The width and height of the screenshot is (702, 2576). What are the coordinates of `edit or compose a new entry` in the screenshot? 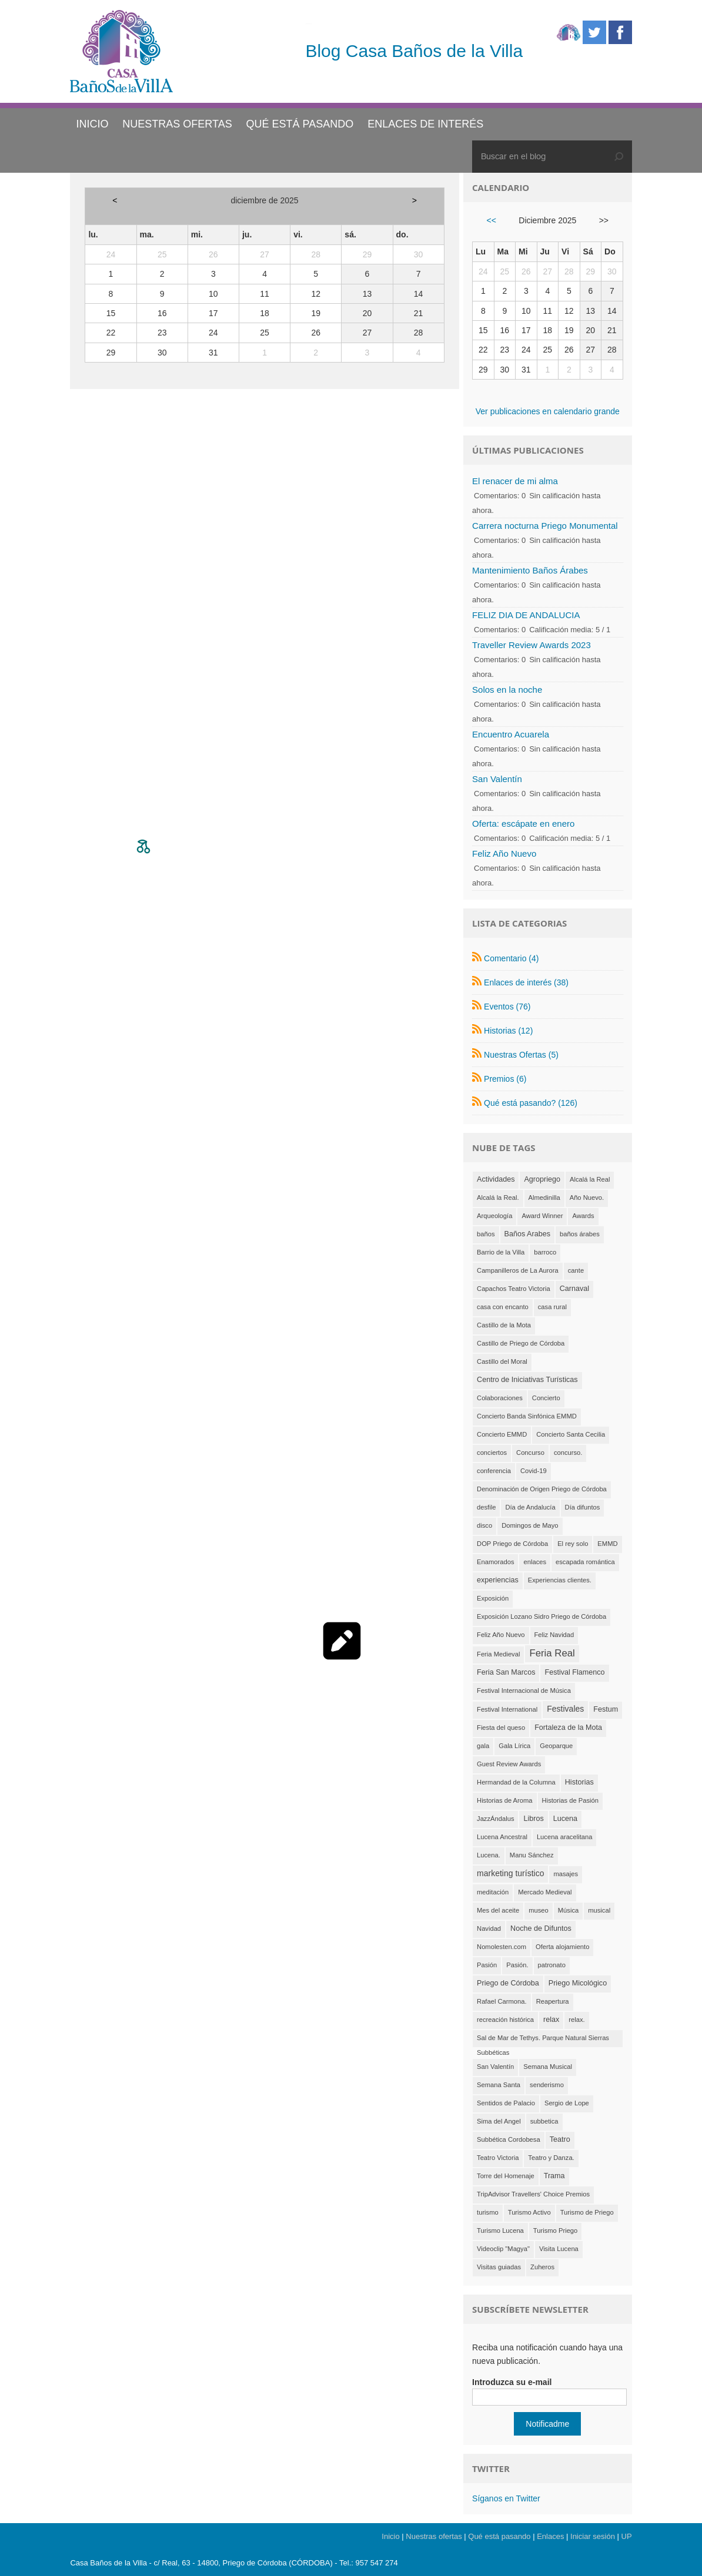 It's located at (342, 1641).